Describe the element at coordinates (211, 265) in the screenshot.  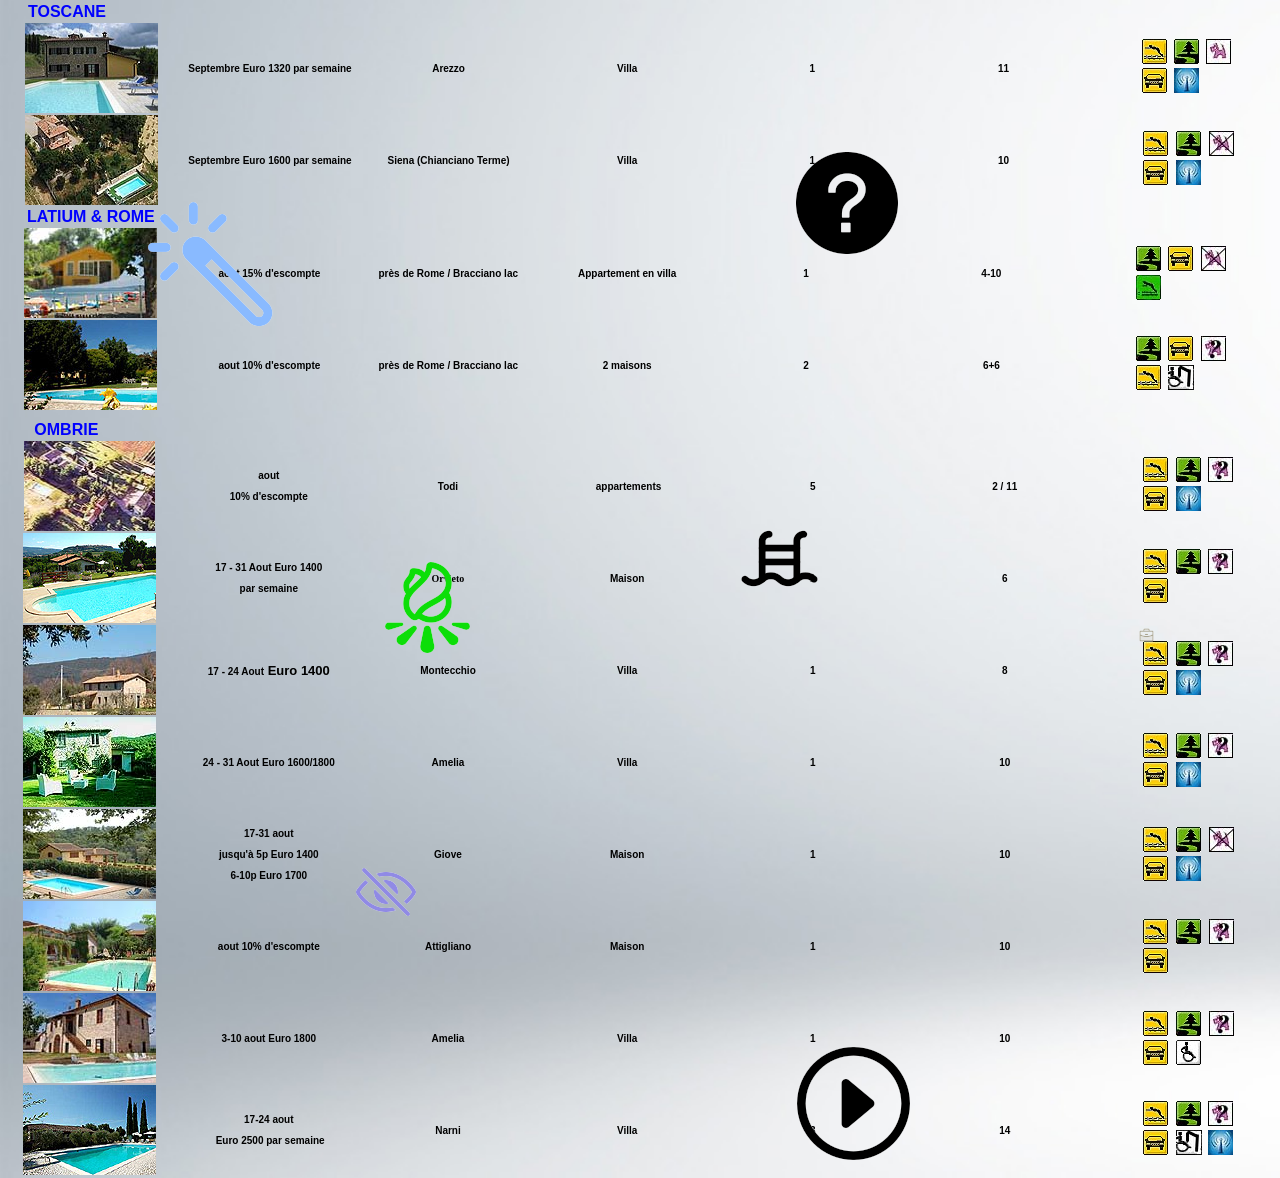
I see `apply auto-enhance or magic adjustments` at that location.